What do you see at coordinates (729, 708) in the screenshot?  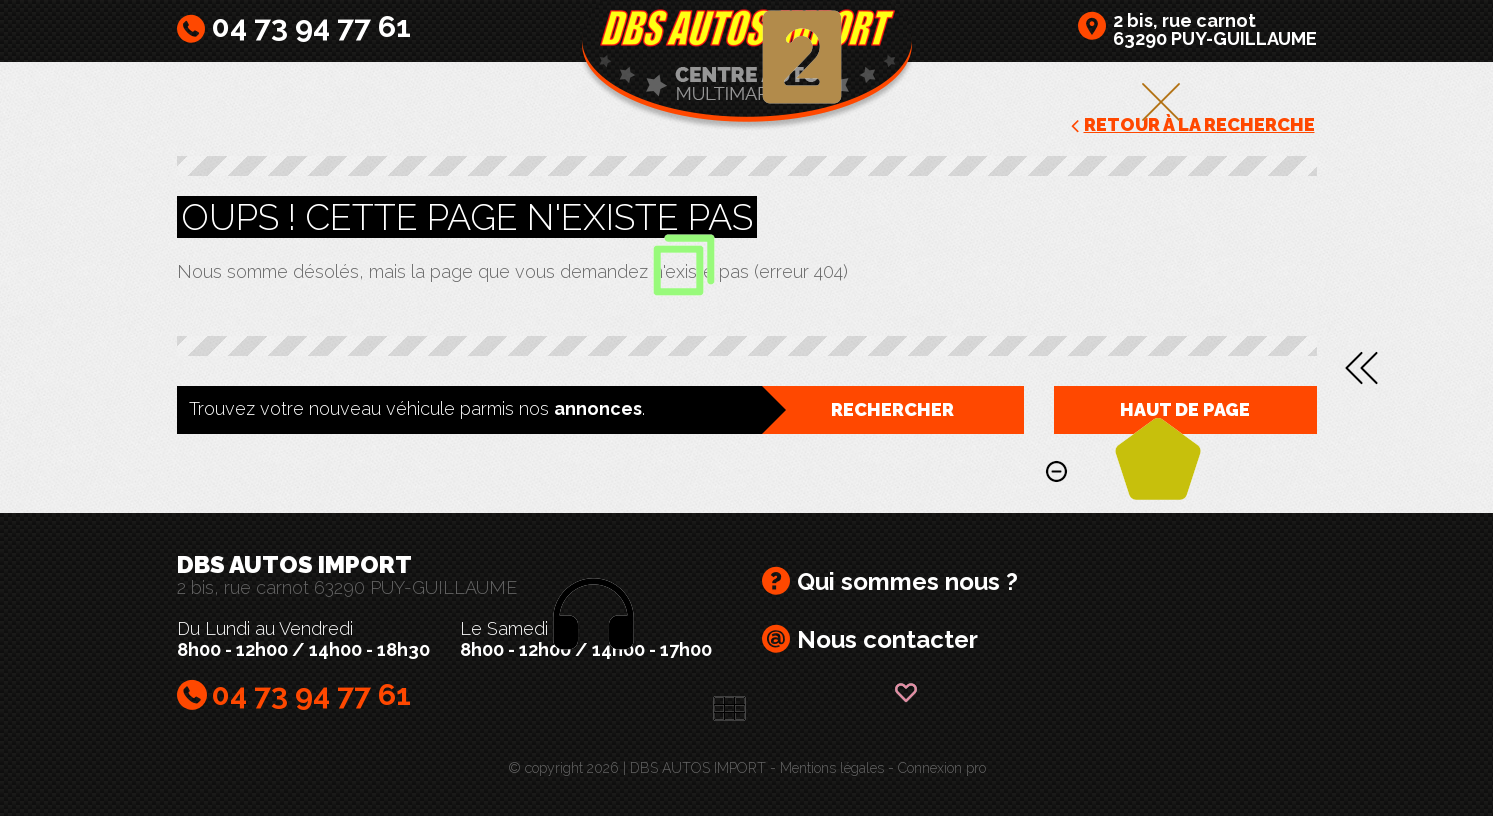 I see `view items in grid layout` at bounding box center [729, 708].